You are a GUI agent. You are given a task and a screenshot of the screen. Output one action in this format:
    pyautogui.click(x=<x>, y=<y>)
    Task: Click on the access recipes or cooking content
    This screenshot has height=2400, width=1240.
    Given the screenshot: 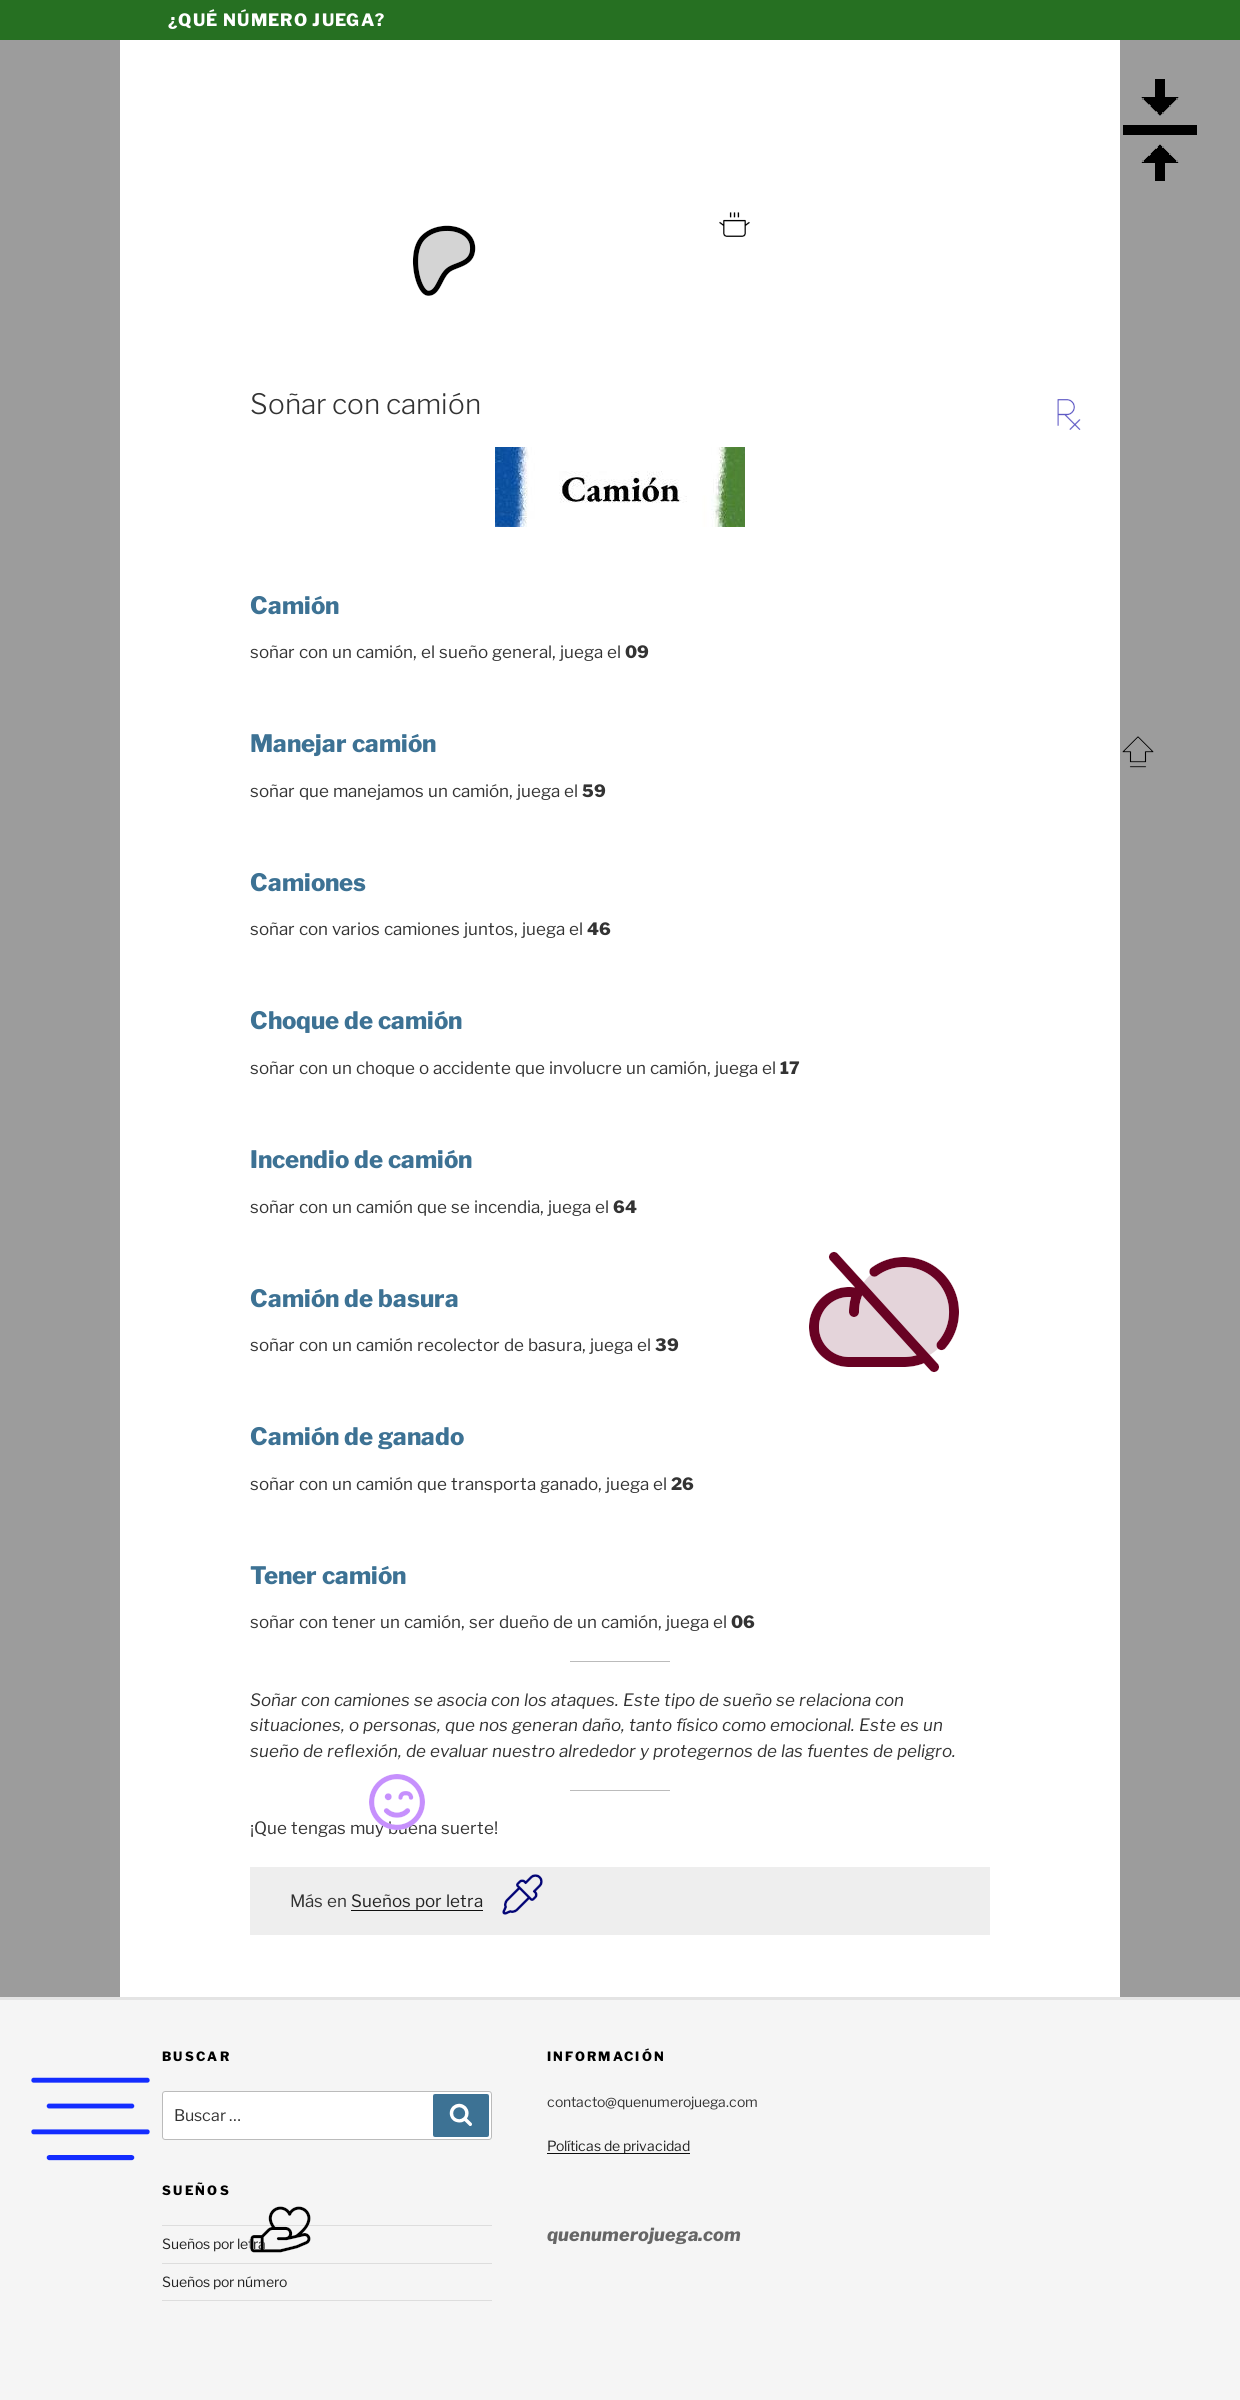 What is the action you would take?
    pyautogui.click(x=734, y=226)
    